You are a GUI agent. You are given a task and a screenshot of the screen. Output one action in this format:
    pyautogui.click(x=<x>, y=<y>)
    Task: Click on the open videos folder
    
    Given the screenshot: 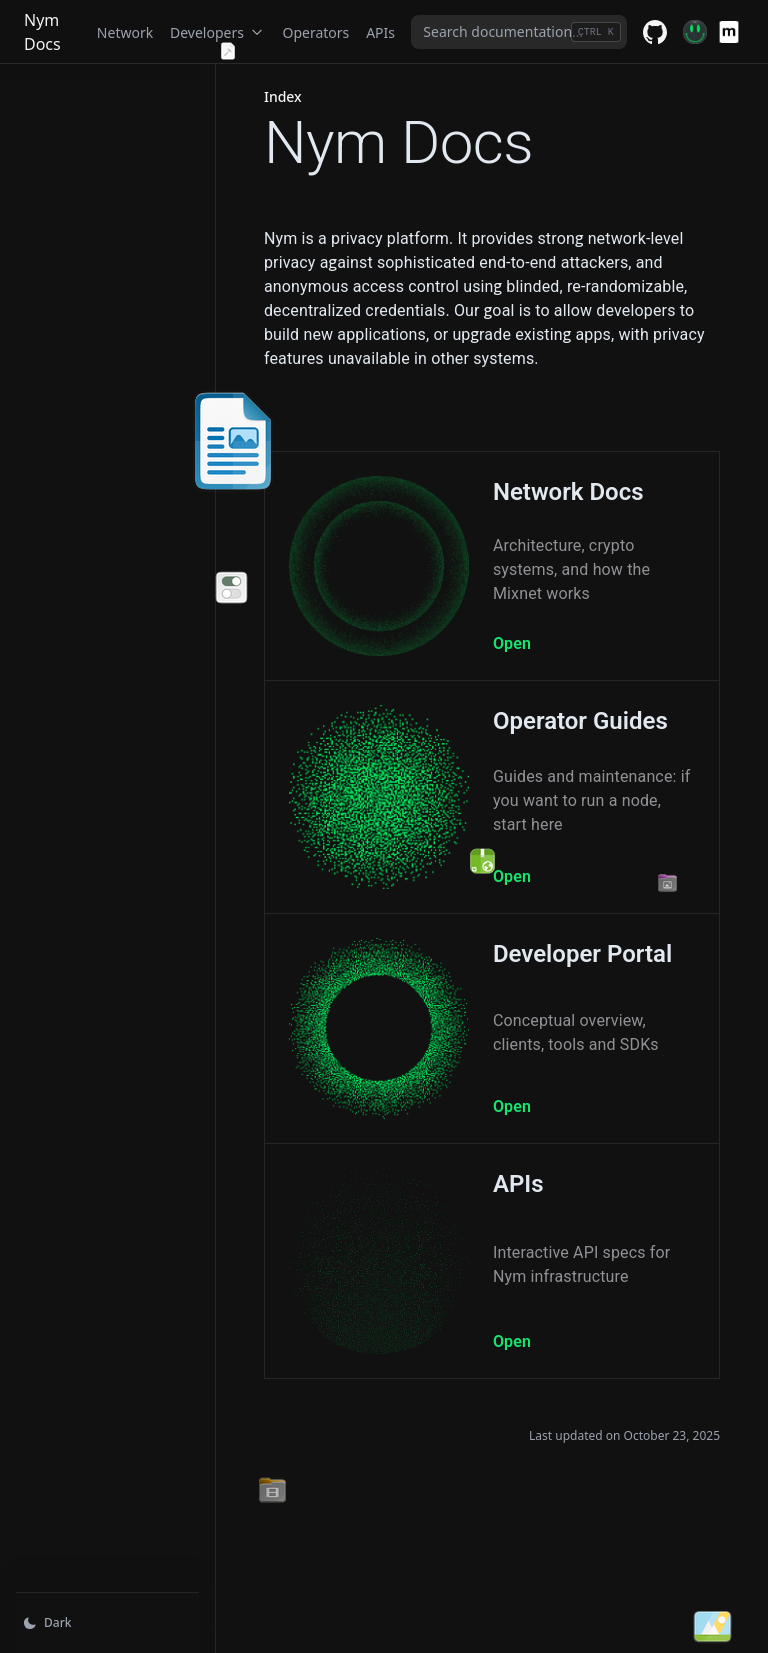 What is the action you would take?
    pyautogui.click(x=272, y=1489)
    